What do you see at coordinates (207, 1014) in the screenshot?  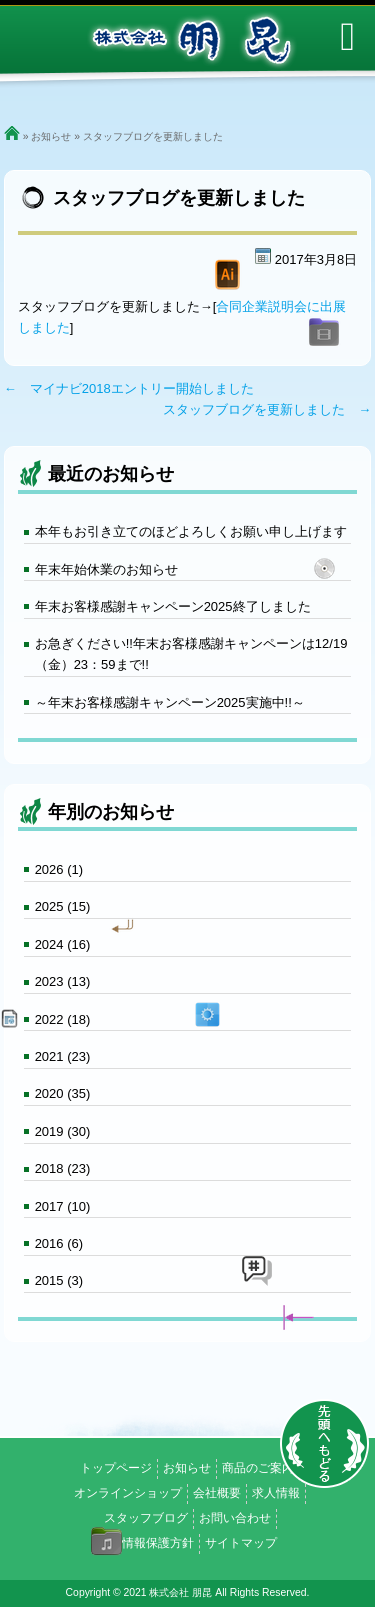 I see `configure default applications for your system` at bounding box center [207, 1014].